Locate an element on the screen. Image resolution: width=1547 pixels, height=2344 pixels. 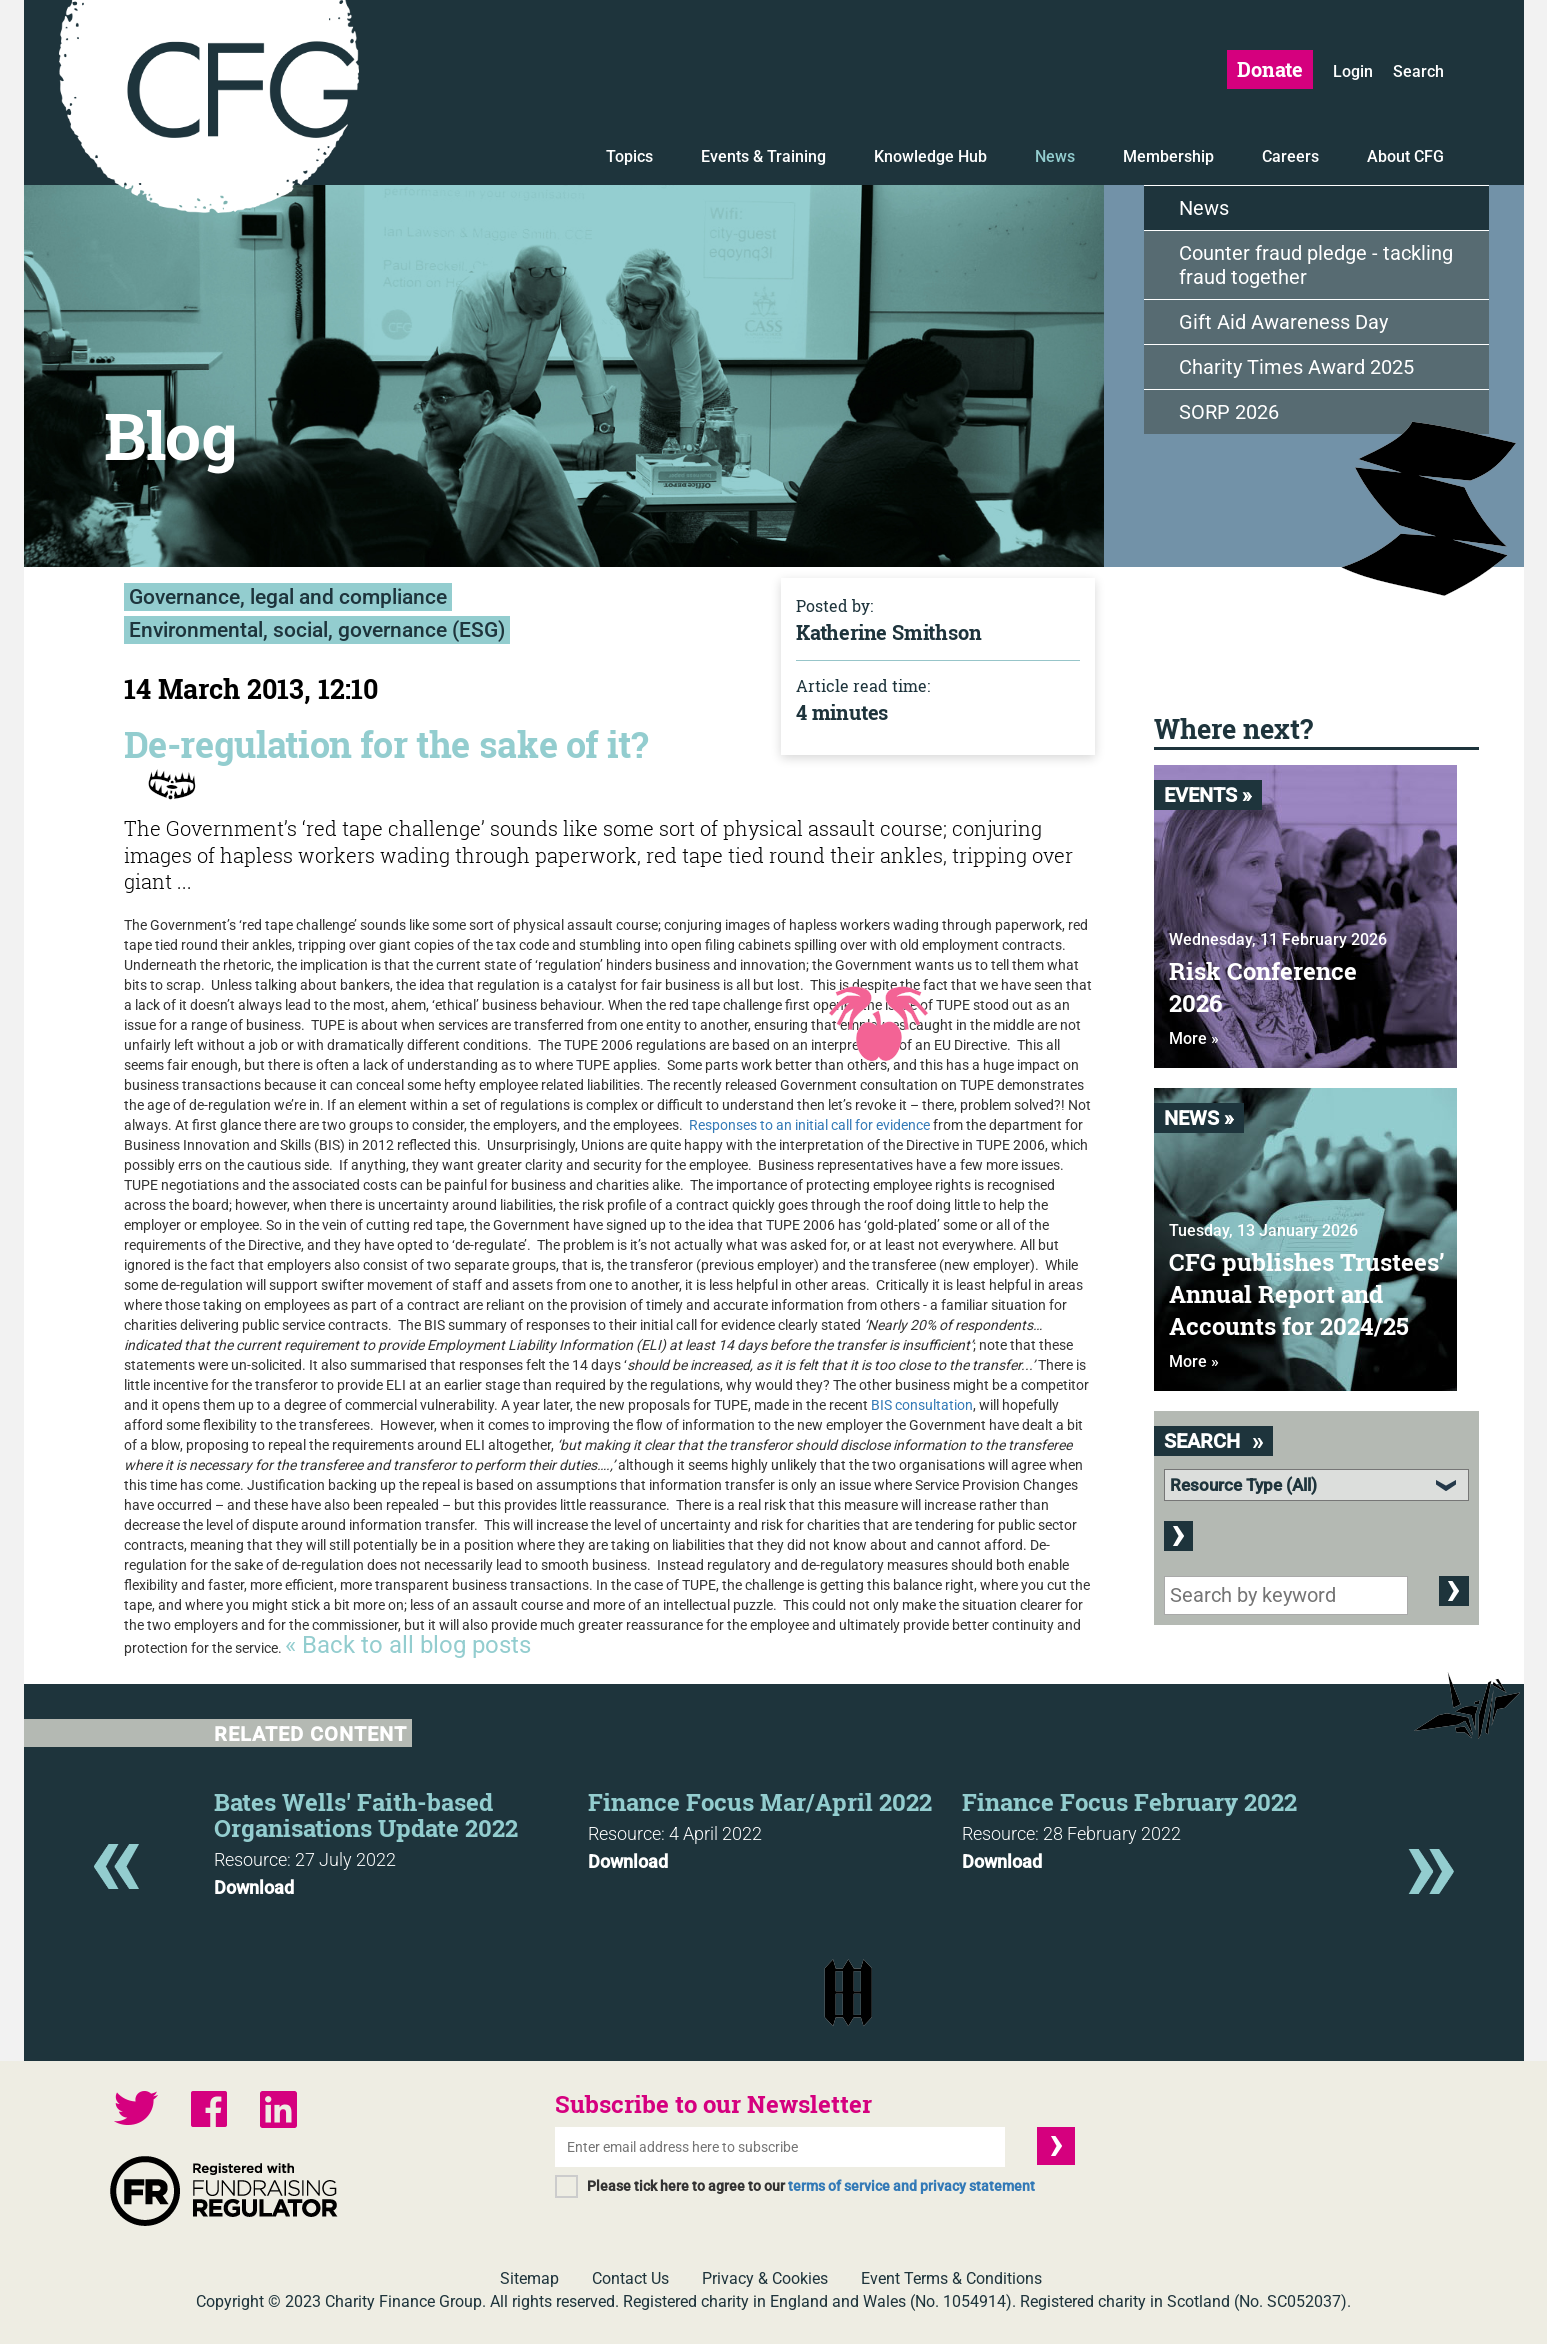
build or place a fence in your game is located at coordinates (848, 1993).